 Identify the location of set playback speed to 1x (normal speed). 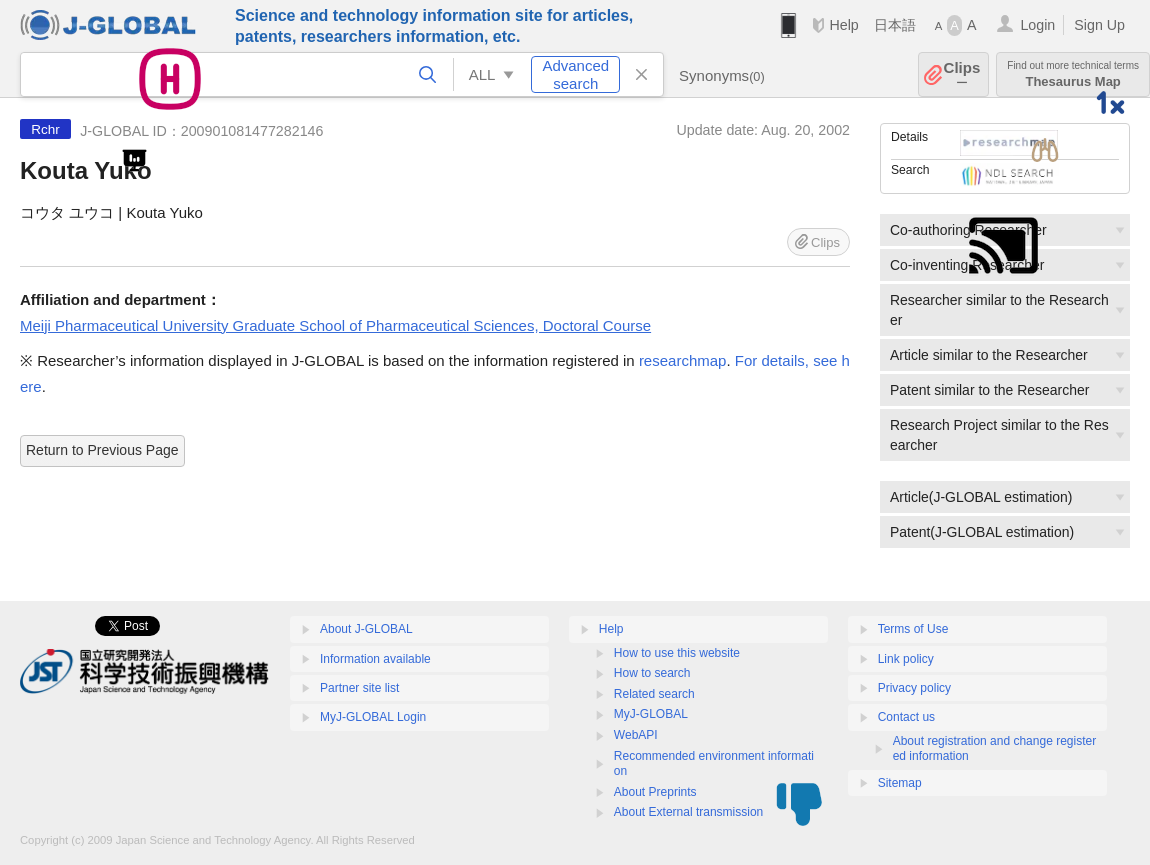
(1110, 102).